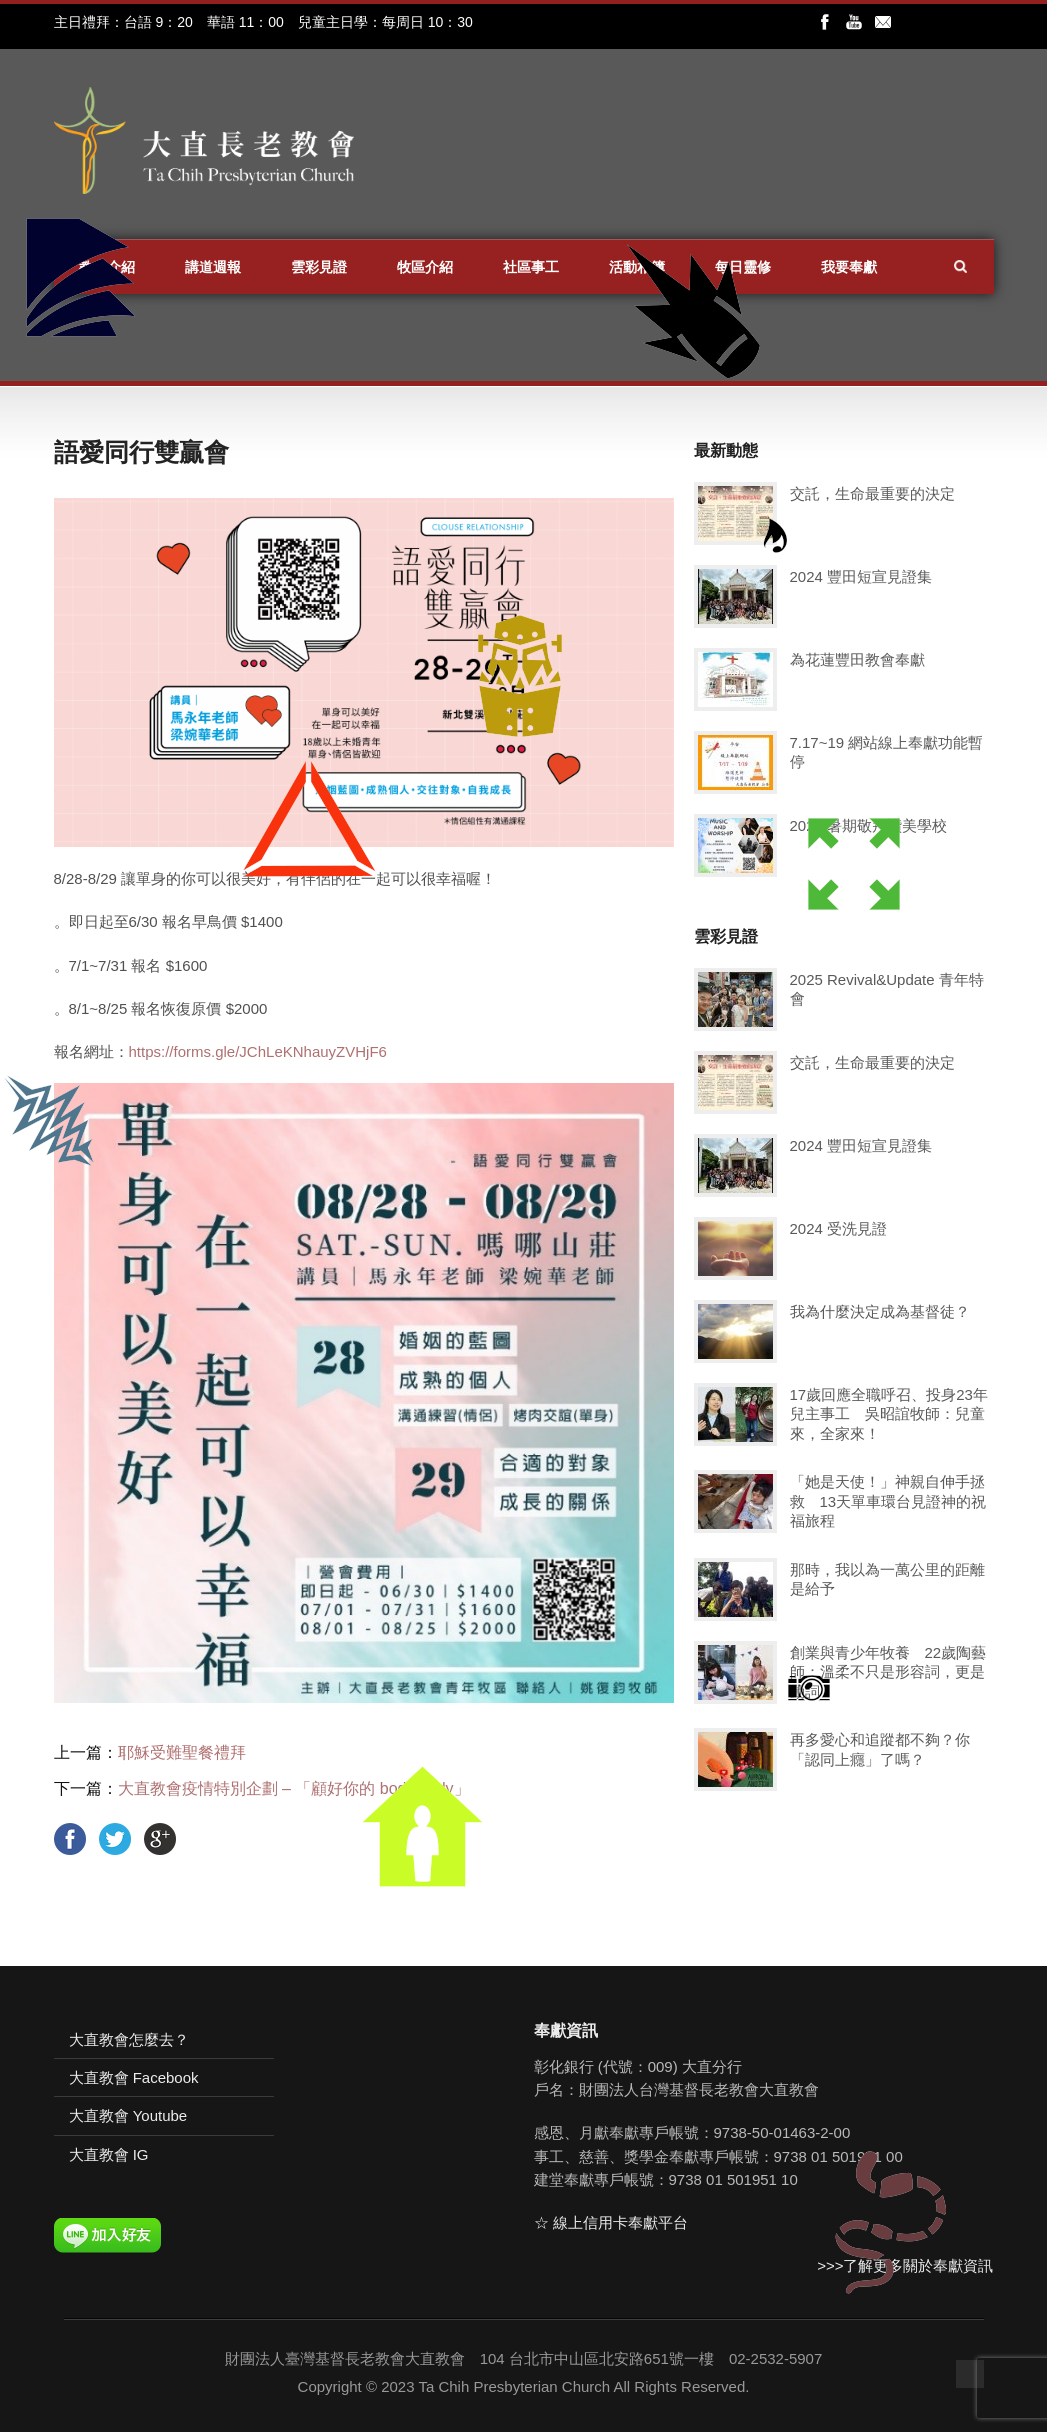  What do you see at coordinates (889, 2222) in the screenshot?
I see `earthworm creature in a game context` at bounding box center [889, 2222].